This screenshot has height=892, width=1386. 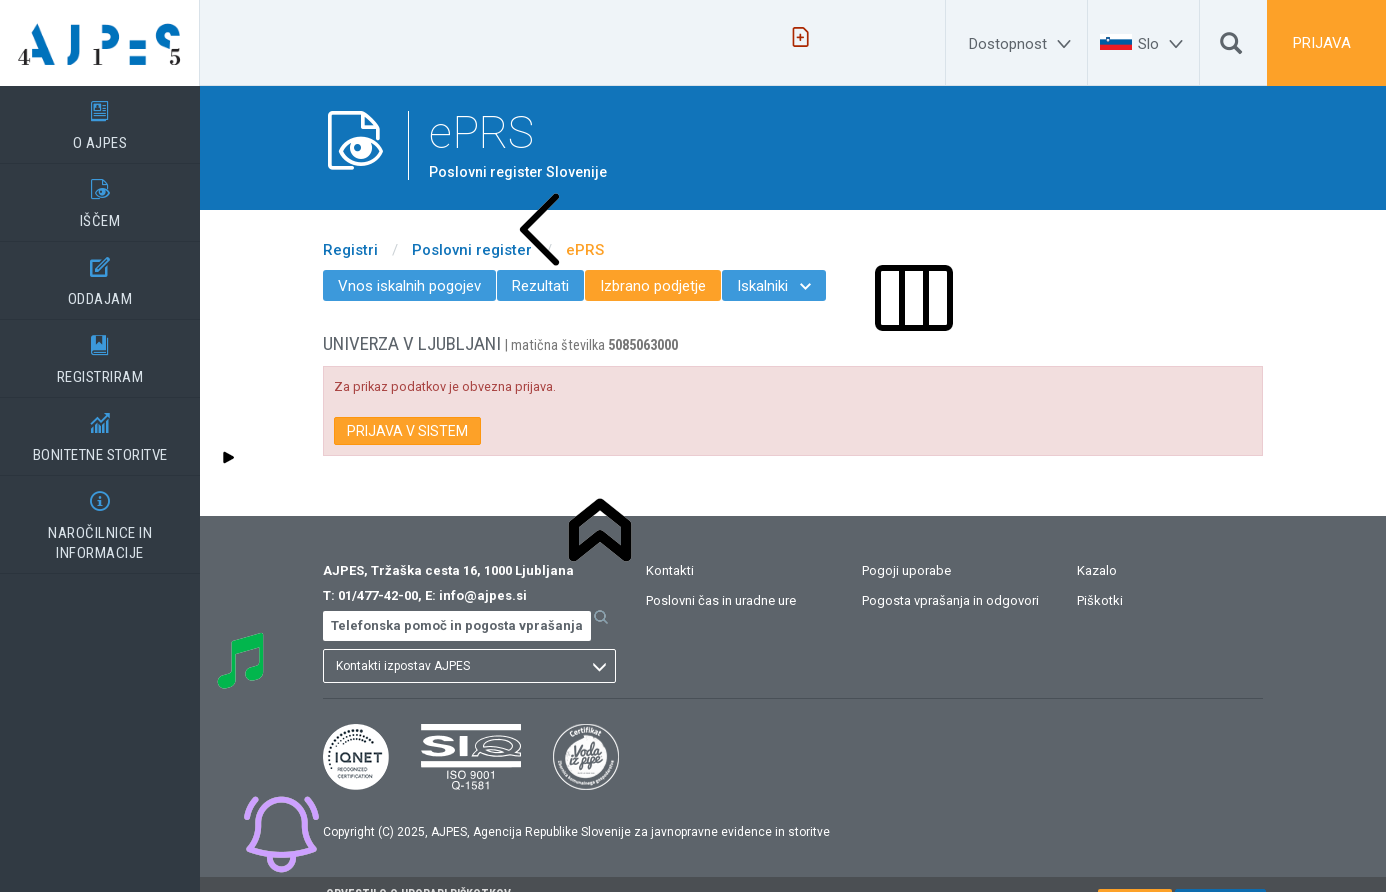 What do you see at coordinates (914, 298) in the screenshot?
I see `switch to column view layout` at bounding box center [914, 298].